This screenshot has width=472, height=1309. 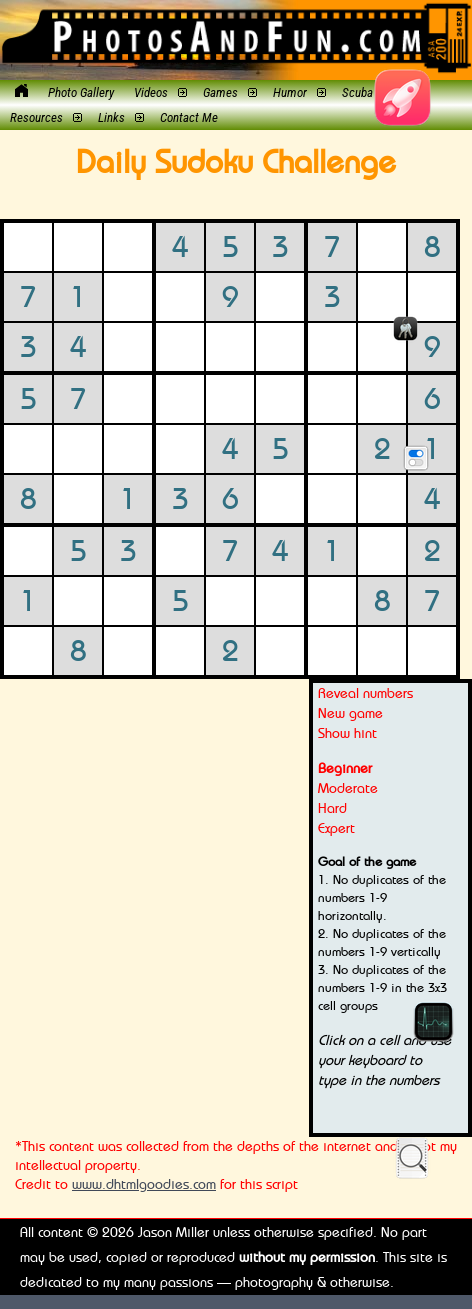 I want to click on open activity monitor to view system performance, so click(x=433, y=1021).